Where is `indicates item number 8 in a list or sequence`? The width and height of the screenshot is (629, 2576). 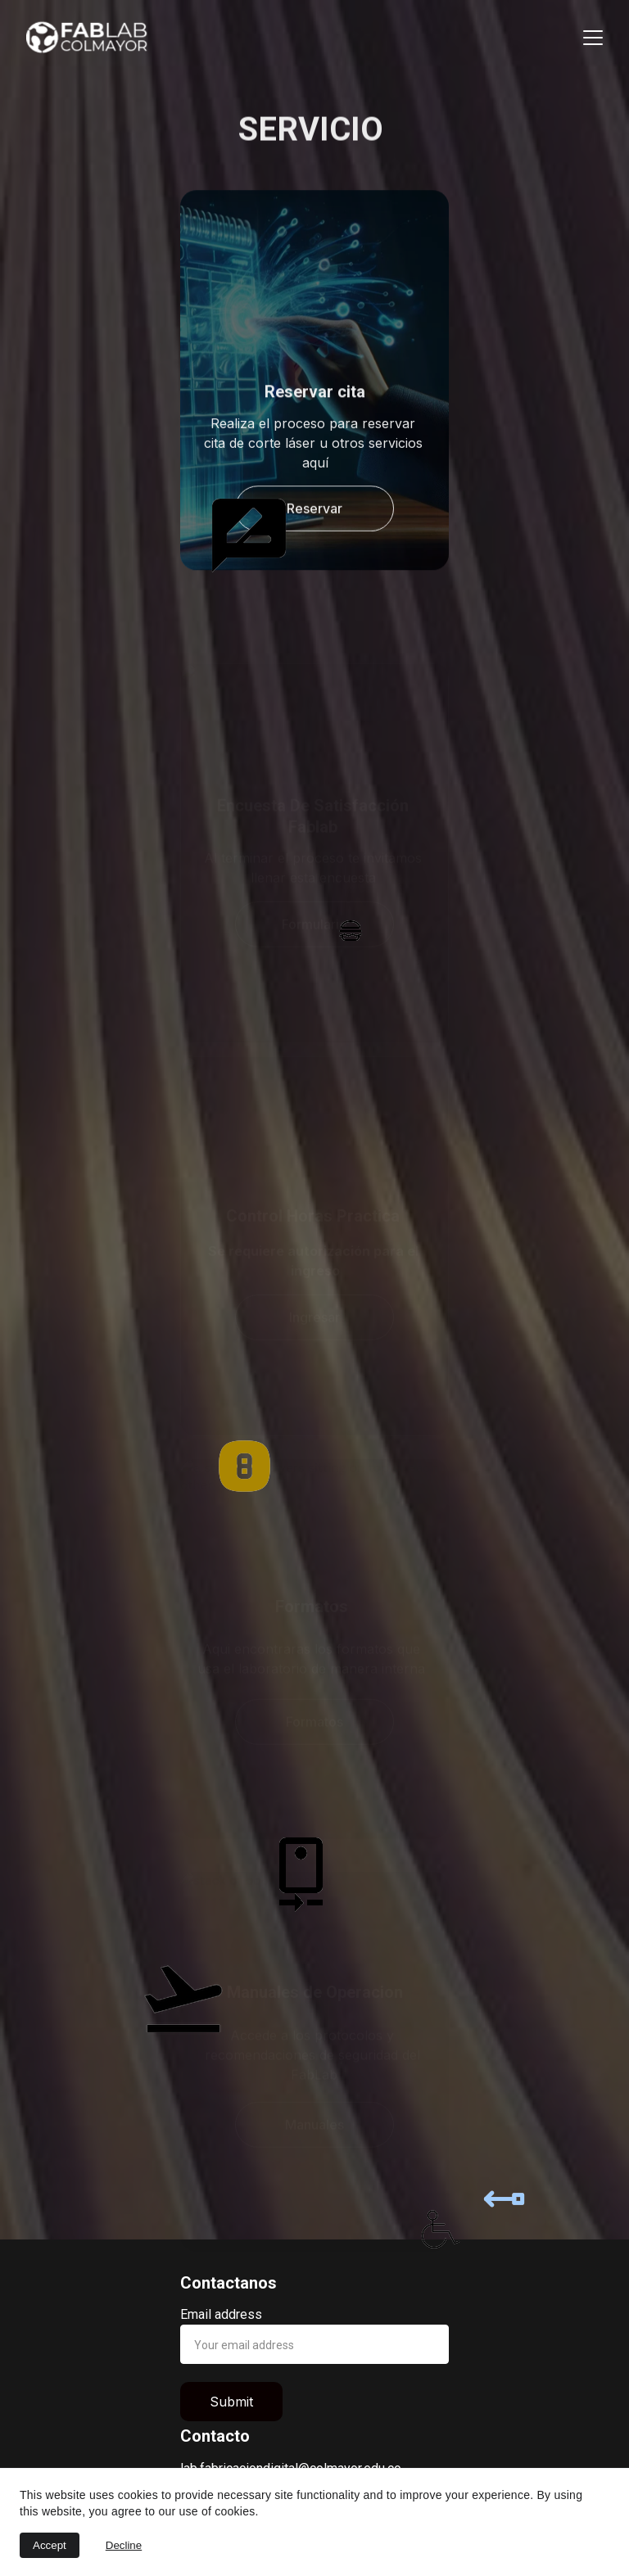
indicates item number 8 in a list or sequence is located at coordinates (244, 1466).